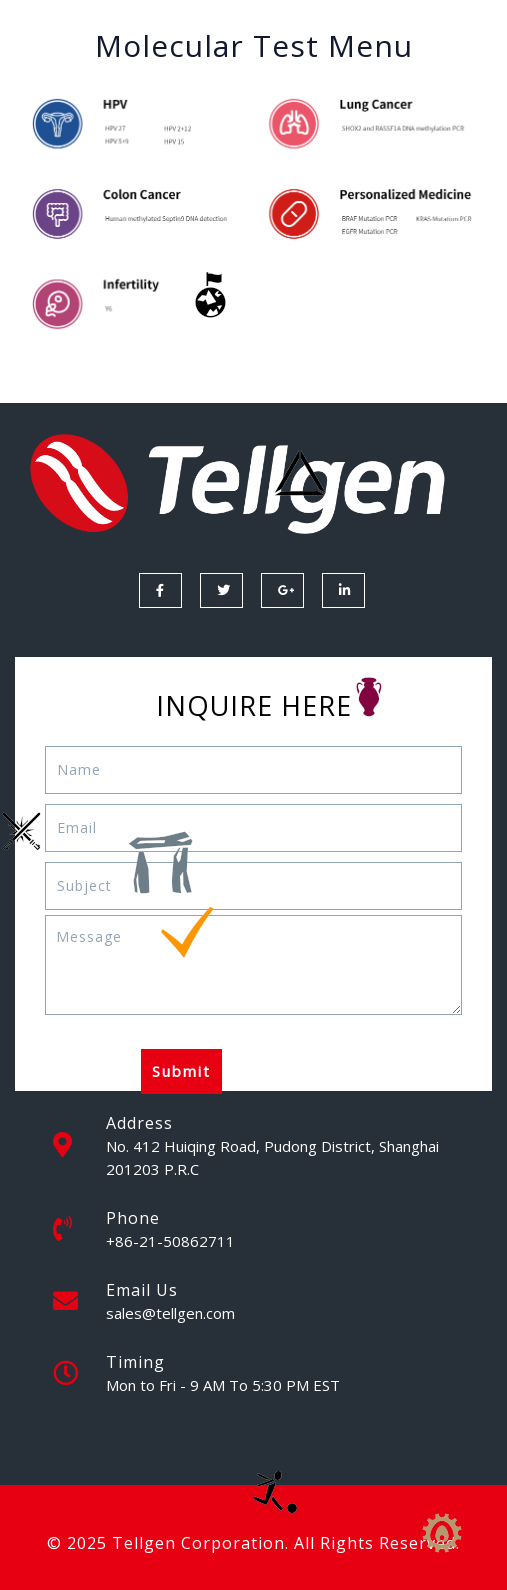  Describe the element at coordinates (369, 697) in the screenshot. I see `browse ancient or historical artifacts` at that location.